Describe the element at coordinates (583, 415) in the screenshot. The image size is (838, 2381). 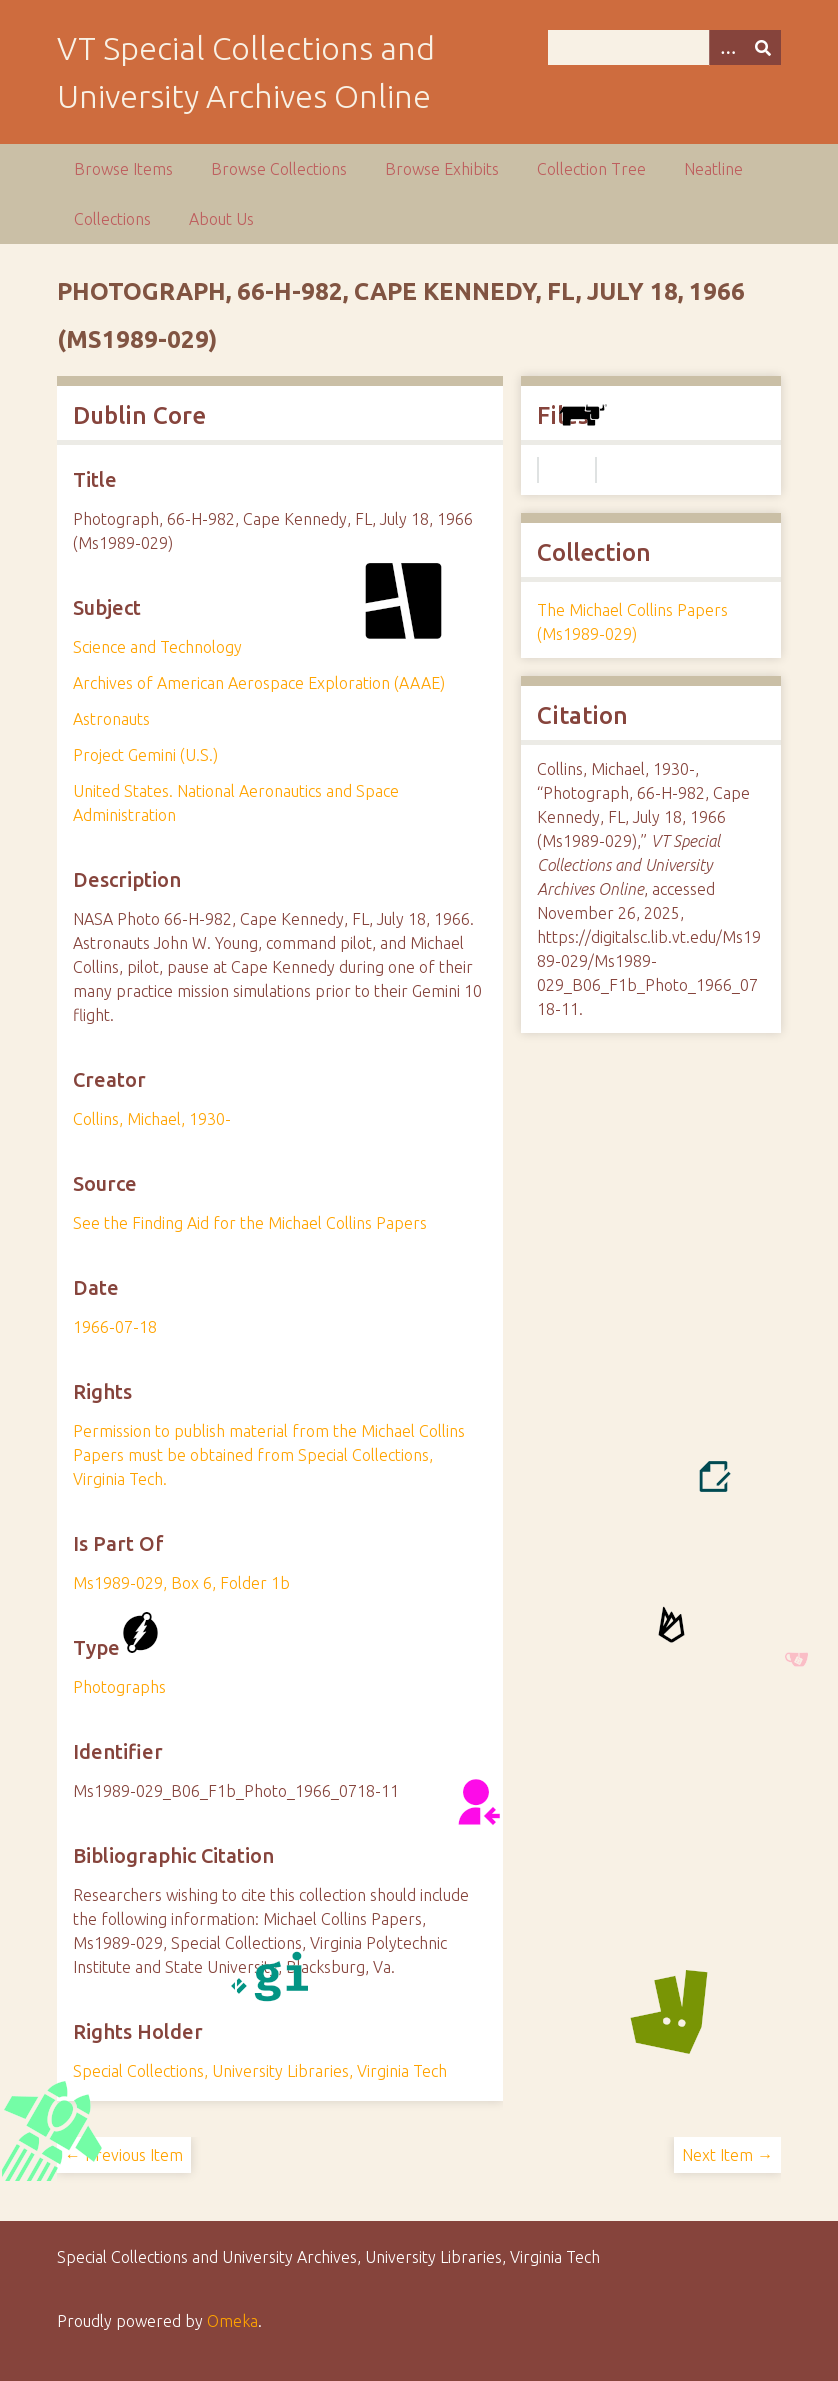
I see `open Rancher container management platform` at that location.